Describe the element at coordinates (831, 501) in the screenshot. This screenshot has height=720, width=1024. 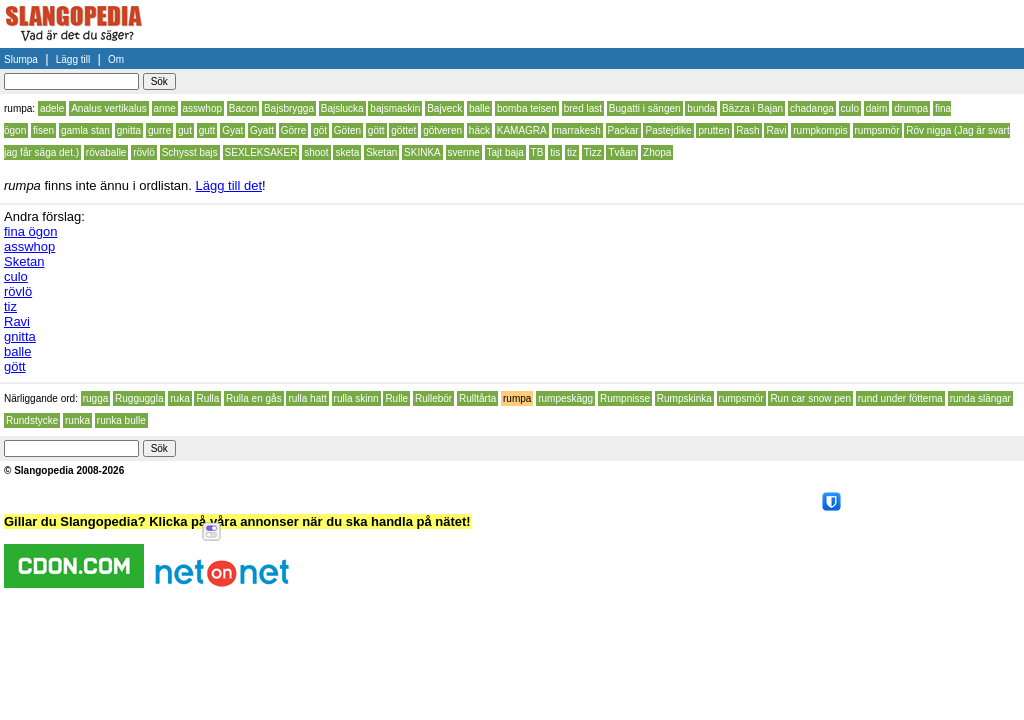
I see `open bitwarden password manager` at that location.